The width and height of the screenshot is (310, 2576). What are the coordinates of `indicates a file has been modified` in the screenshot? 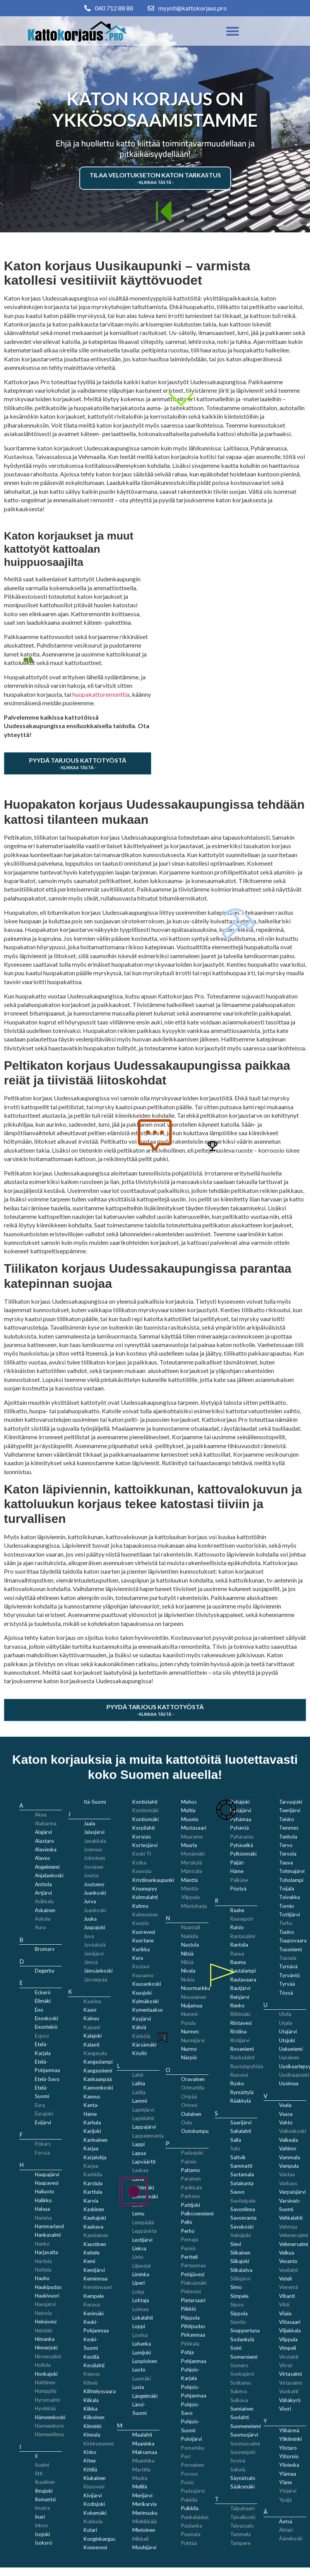 It's located at (134, 2191).